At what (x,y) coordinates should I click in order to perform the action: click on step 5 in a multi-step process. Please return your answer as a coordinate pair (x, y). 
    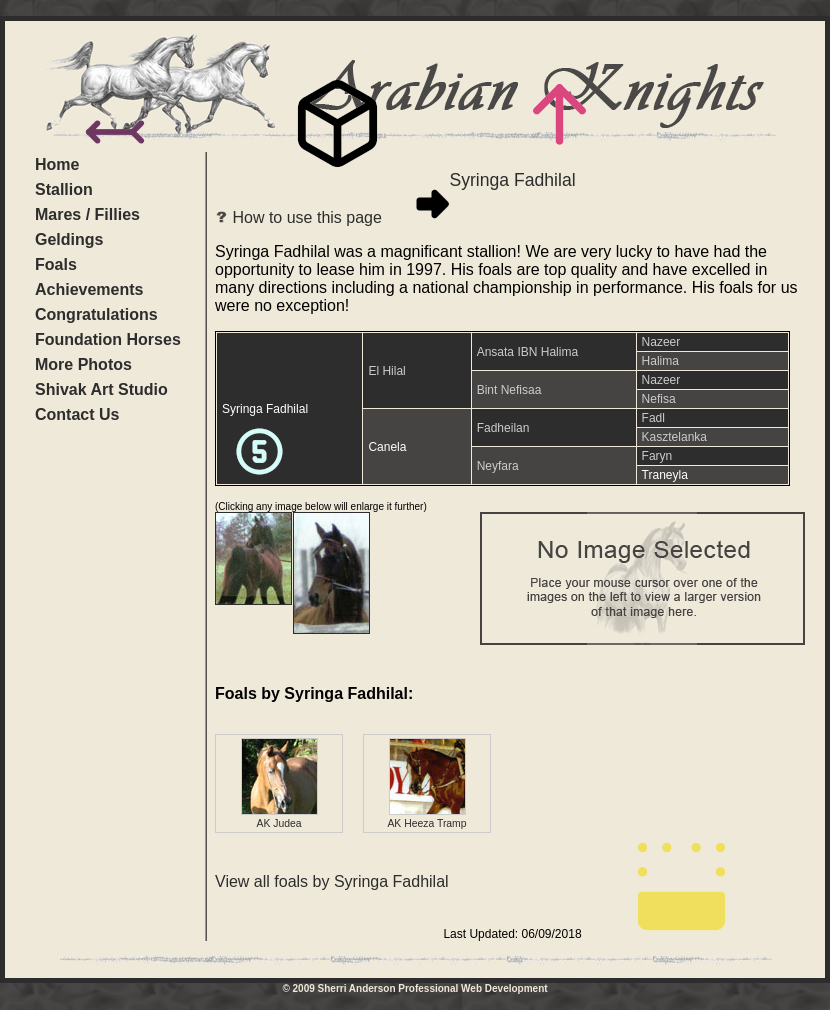
    Looking at the image, I should click on (259, 451).